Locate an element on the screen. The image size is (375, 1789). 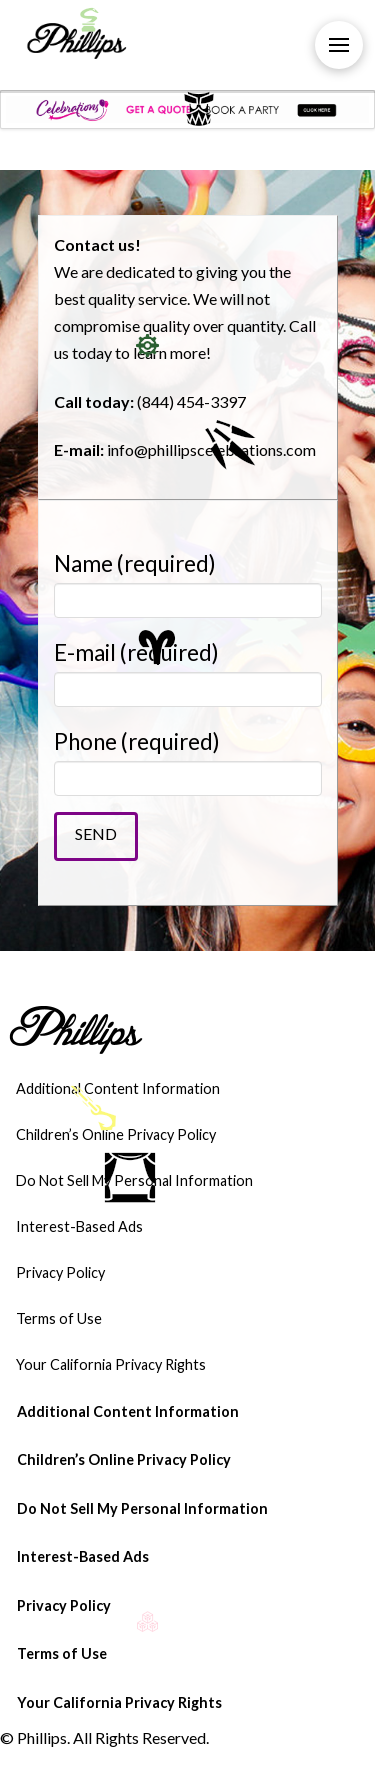
access settings or preferences is located at coordinates (147, 345).